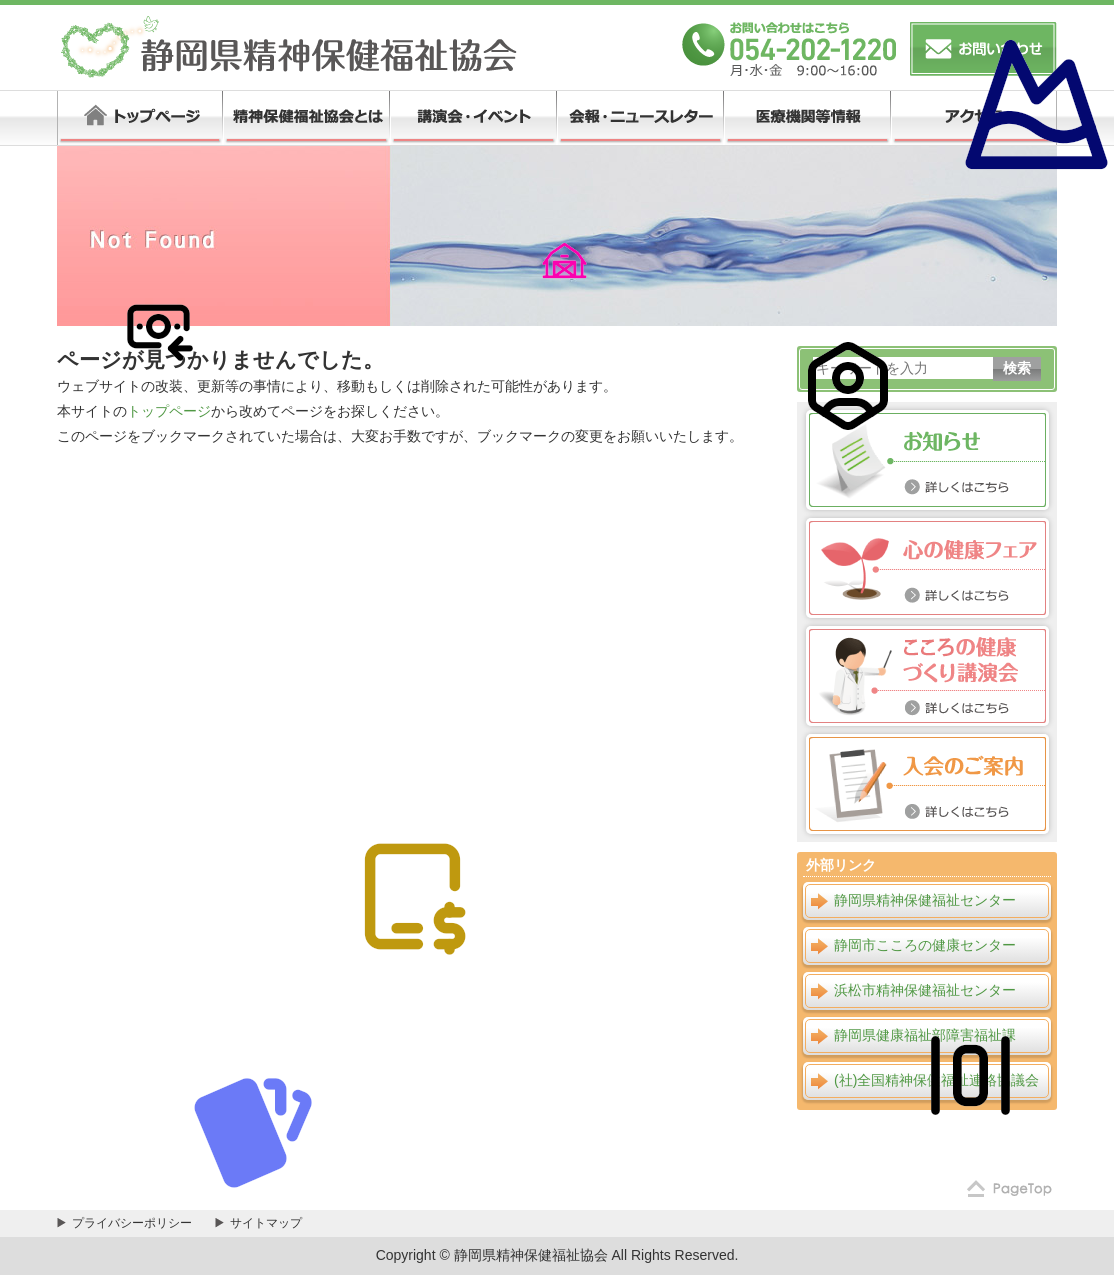  What do you see at coordinates (158, 326) in the screenshot?
I see `request a refund or money back` at bounding box center [158, 326].